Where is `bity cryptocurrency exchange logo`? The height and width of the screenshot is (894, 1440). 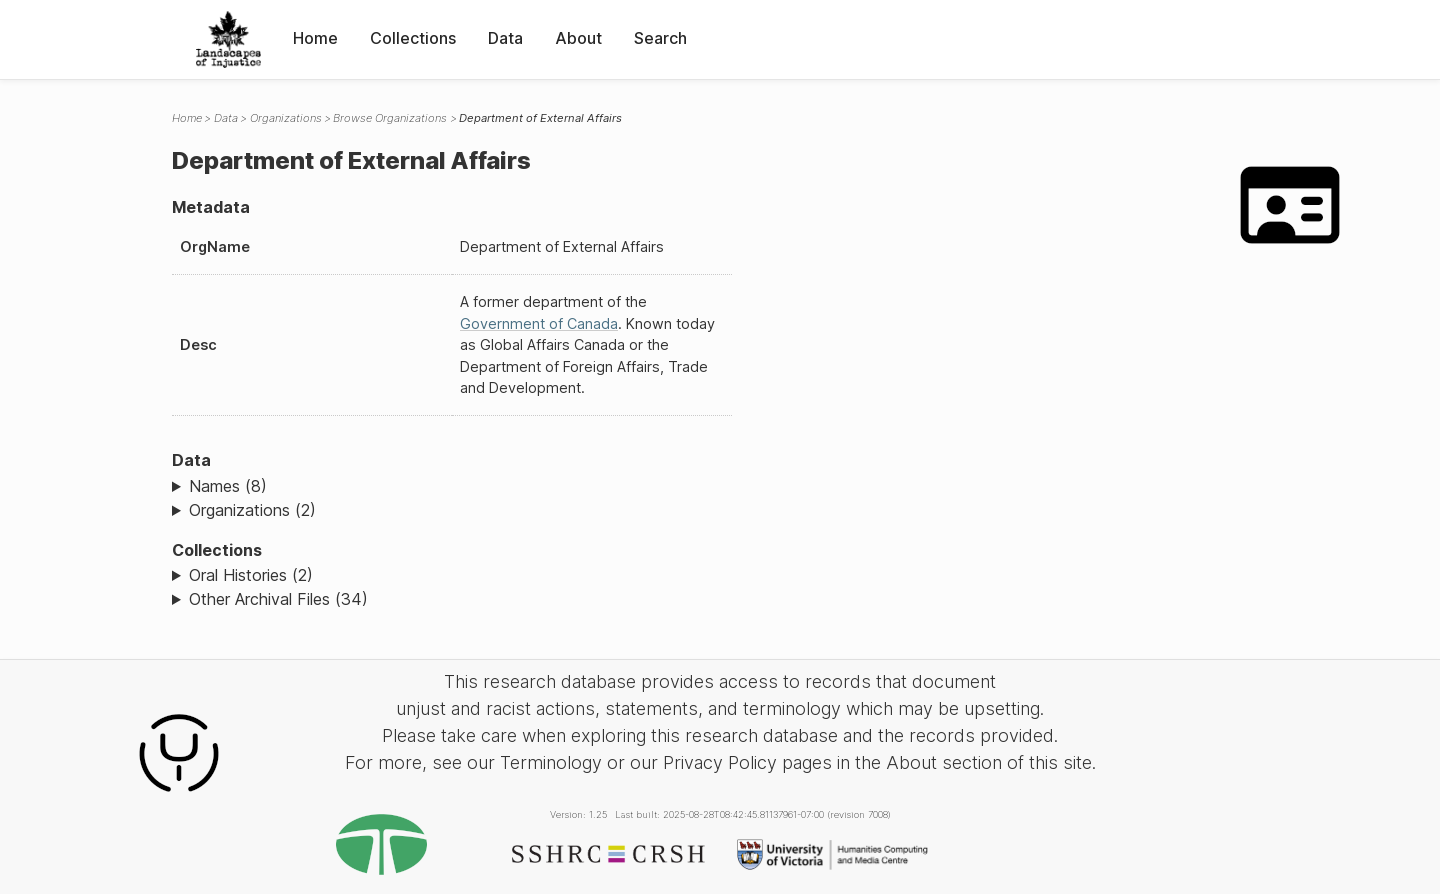 bity cryptocurrency exchange logo is located at coordinates (179, 755).